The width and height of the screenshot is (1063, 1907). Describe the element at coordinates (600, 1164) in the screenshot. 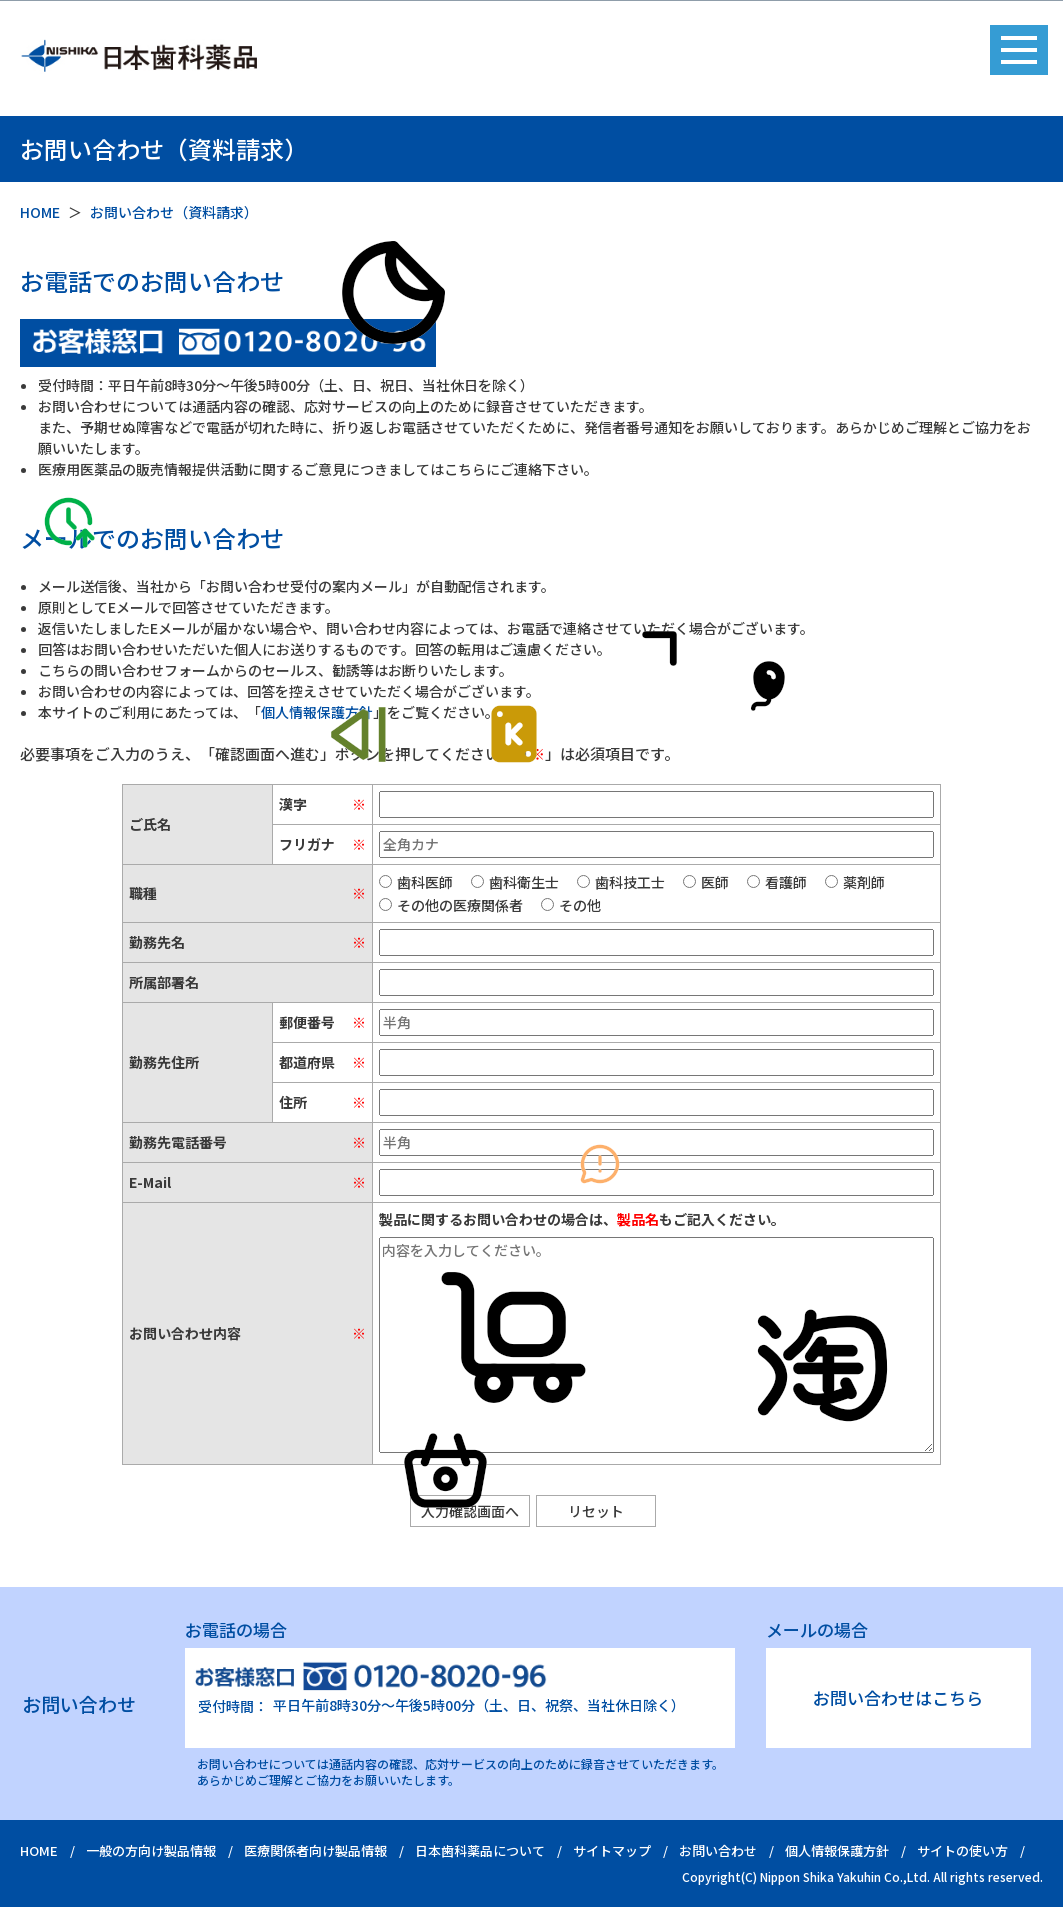

I see `message with a warning or alert` at that location.